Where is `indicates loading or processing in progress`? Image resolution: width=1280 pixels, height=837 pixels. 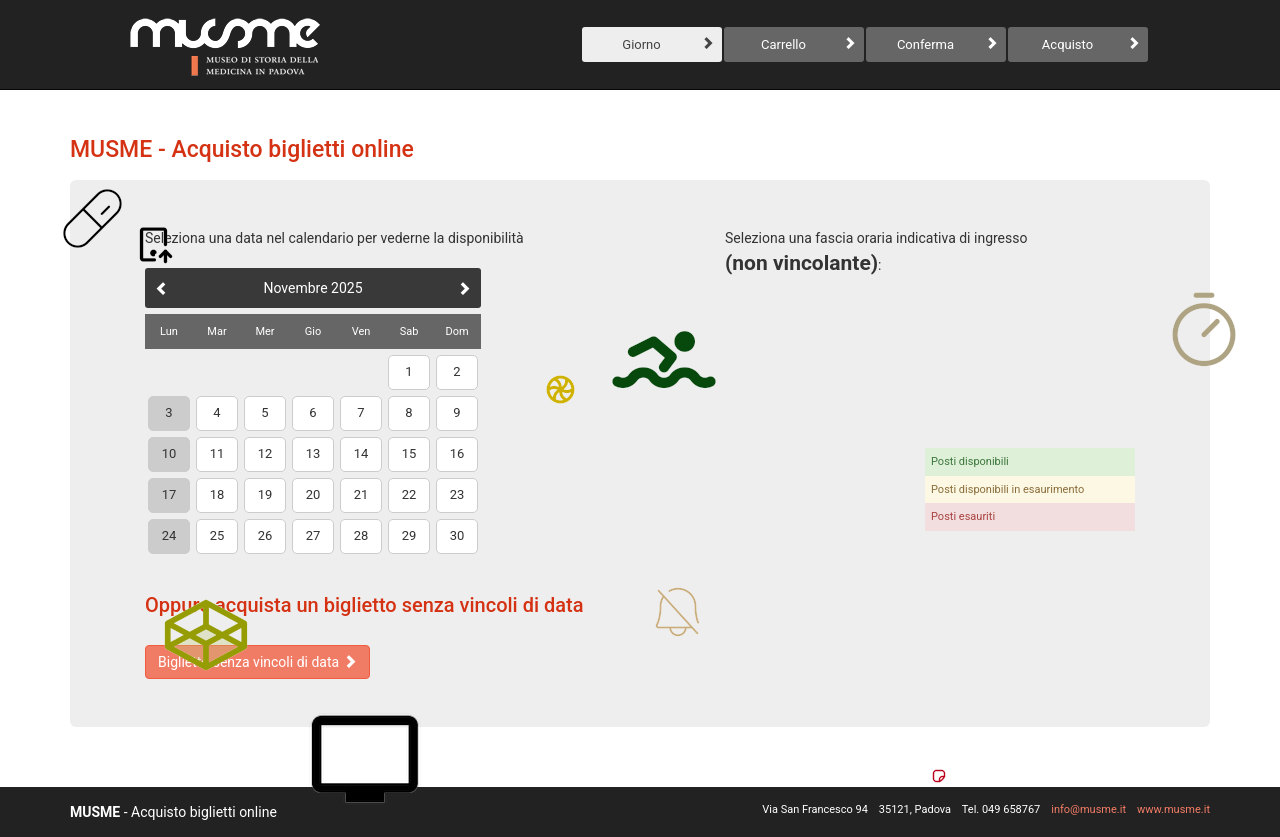
indicates loading or processing in progress is located at coordinates (560, 389).